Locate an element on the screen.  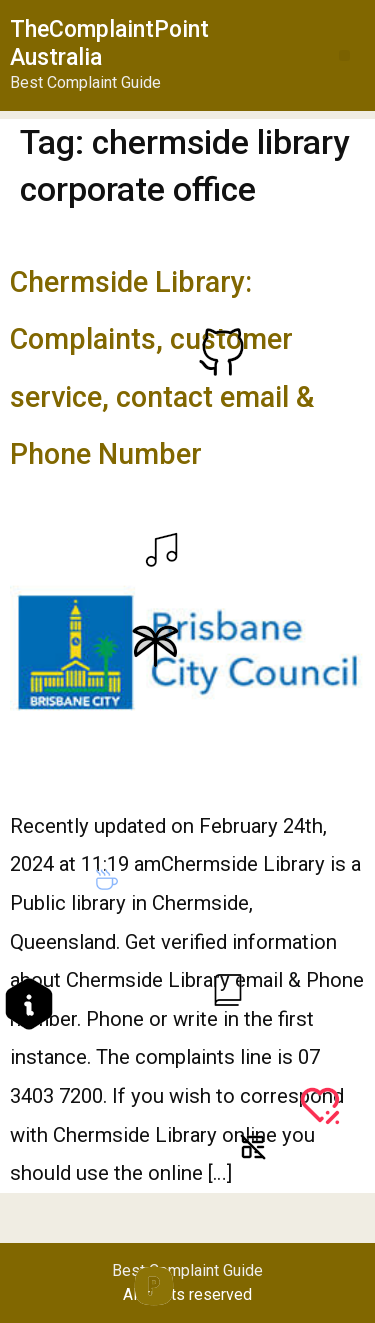
open github repository is located at coordinates (221, 352).